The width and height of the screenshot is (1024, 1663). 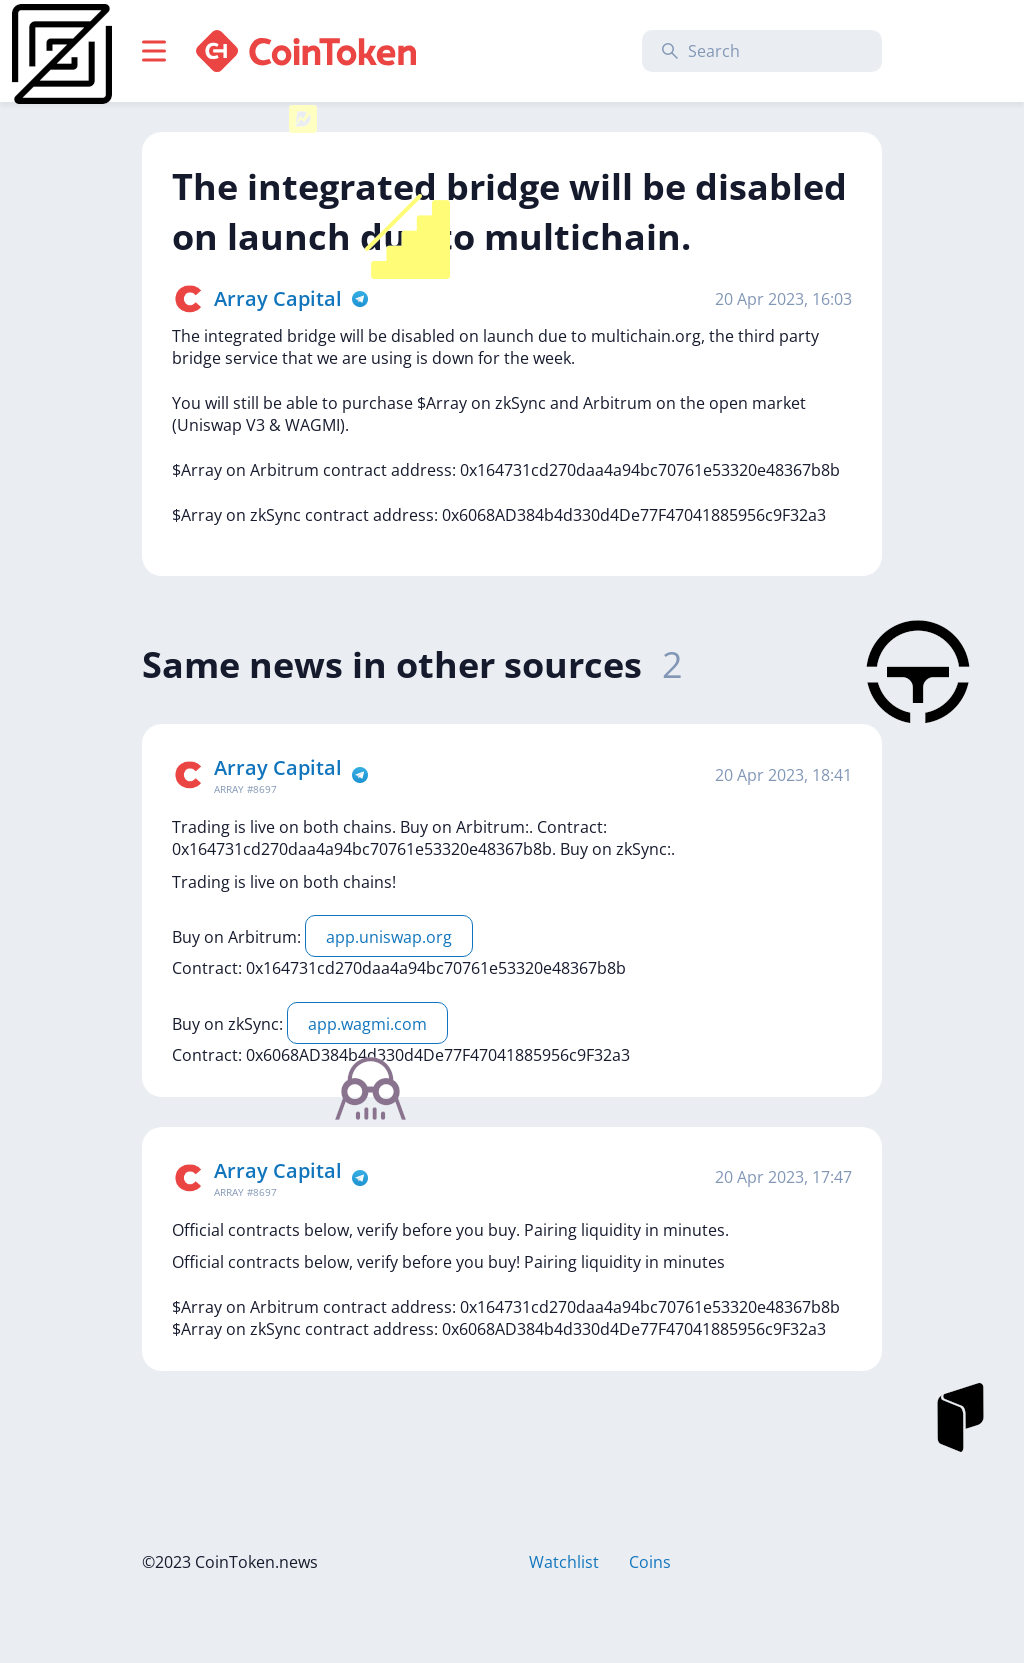 I want to click on access driving or navigation mode, so click(x=918, y=672).